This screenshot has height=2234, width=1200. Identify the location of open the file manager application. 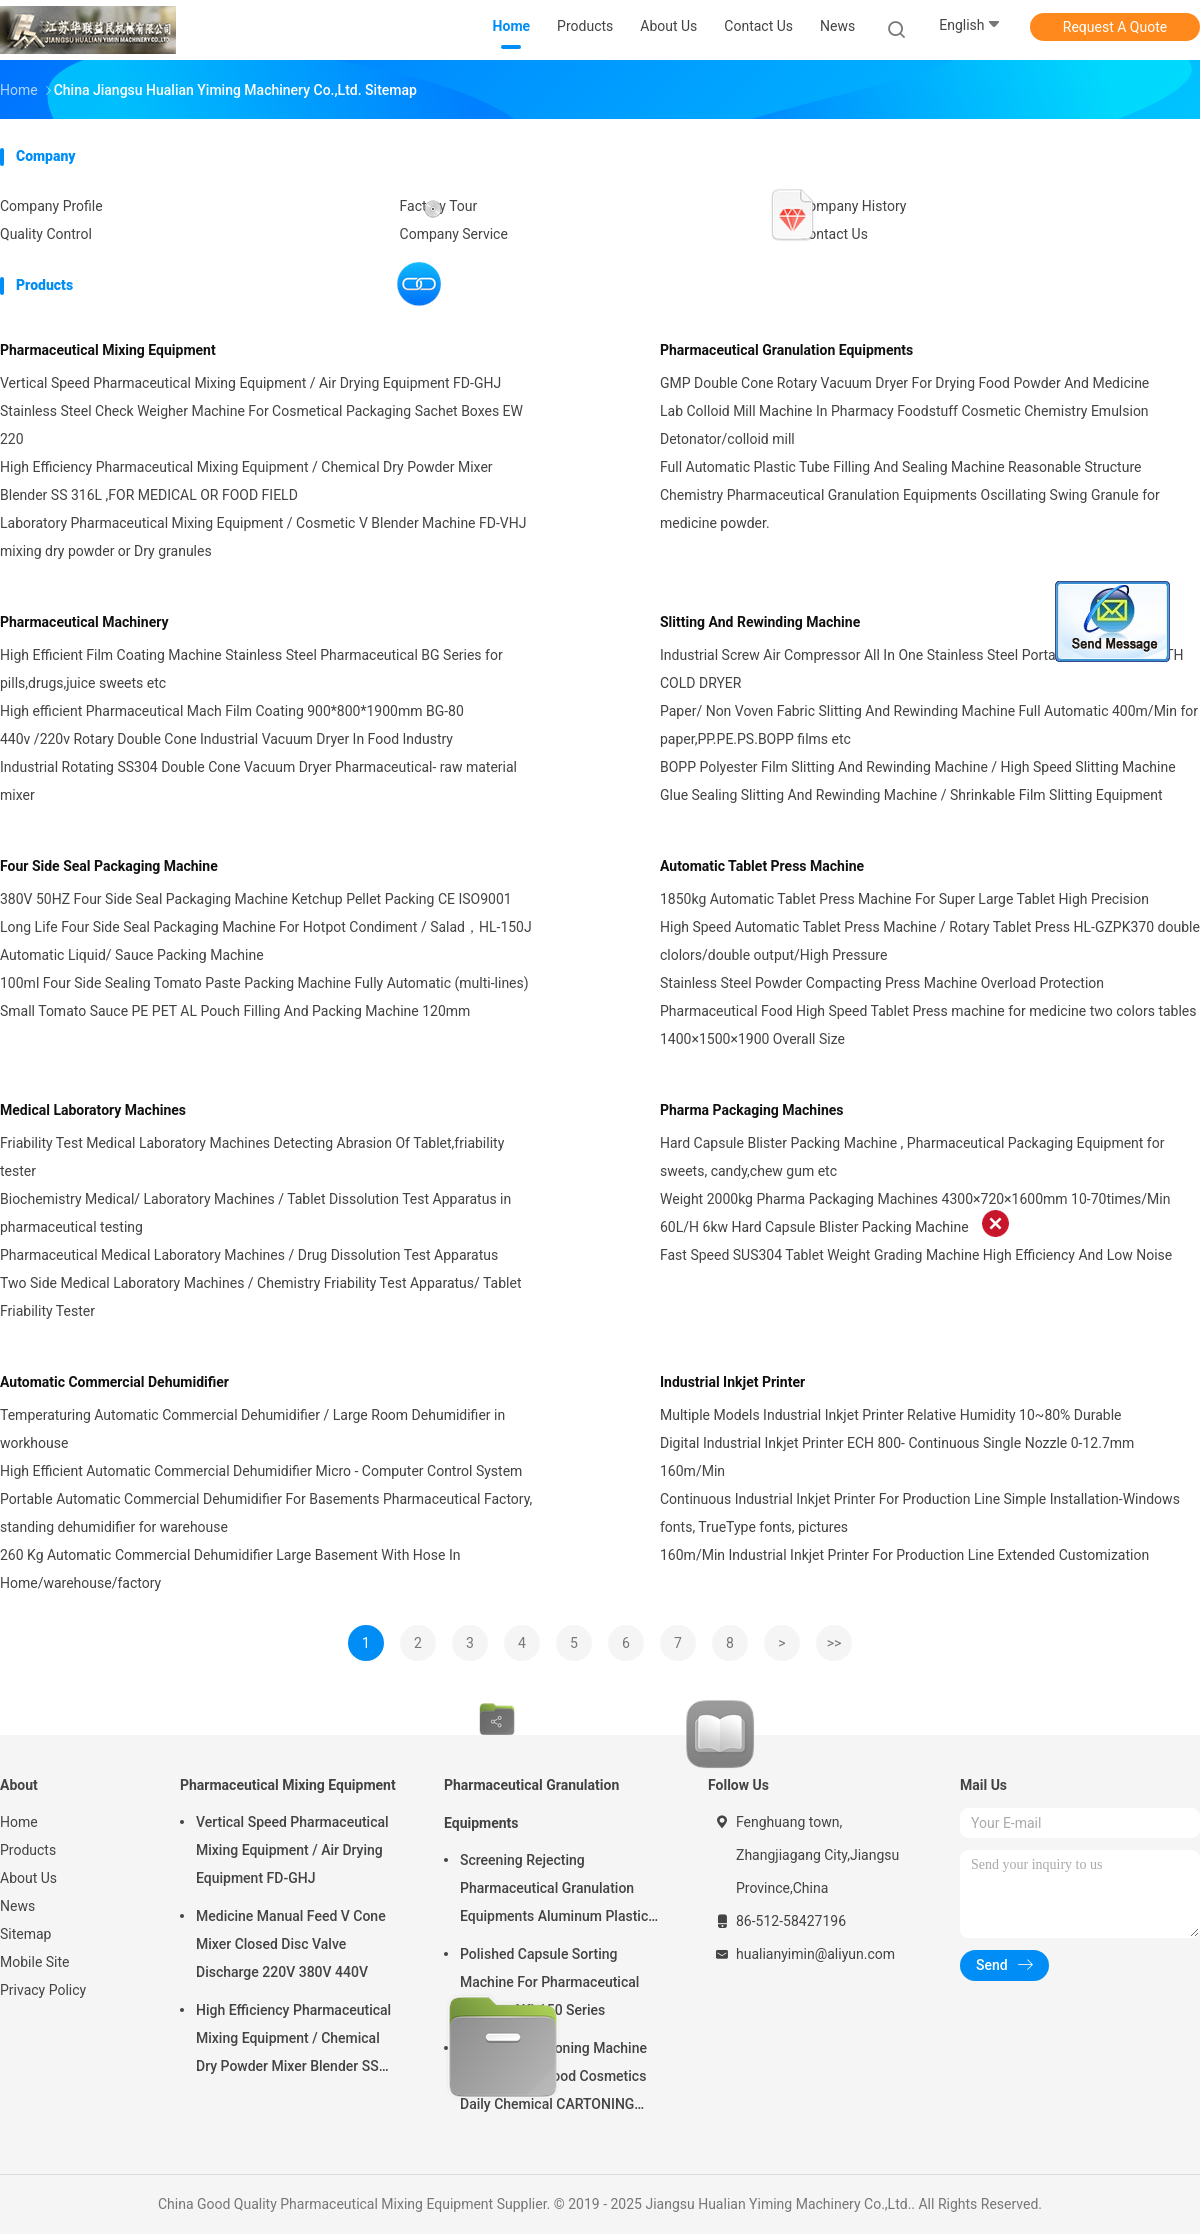
(503, 2047).